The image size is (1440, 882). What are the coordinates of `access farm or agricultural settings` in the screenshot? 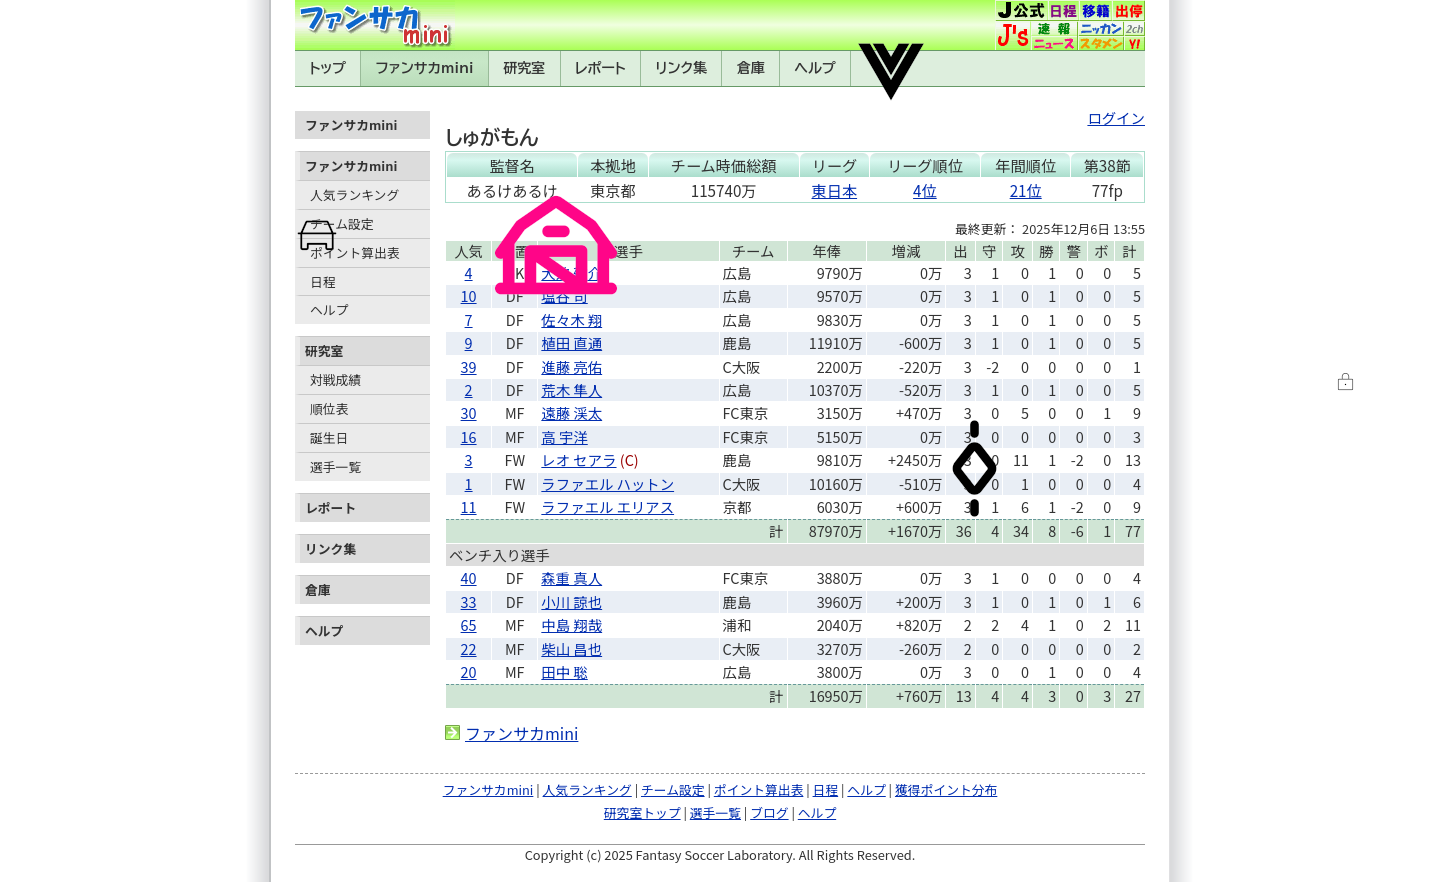 It's located at (556, 253).